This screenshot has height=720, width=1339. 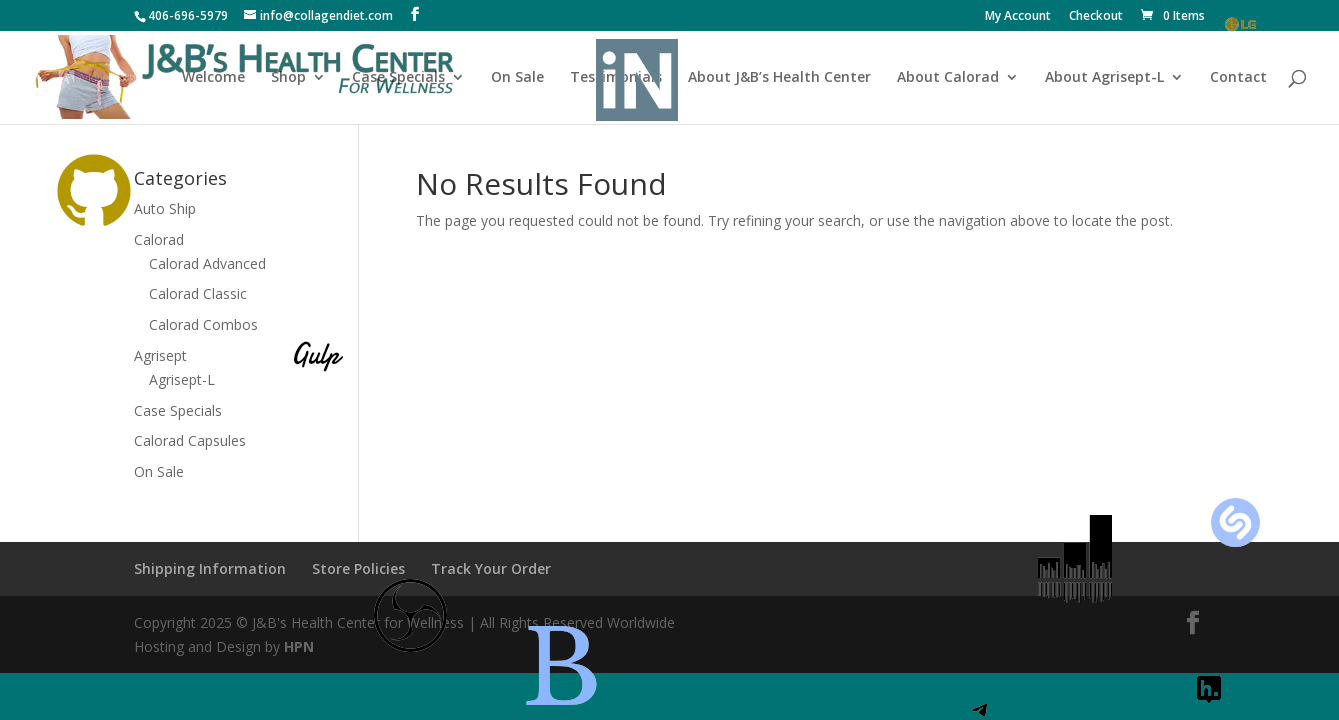 What do you see at coordinates (561, 665) in the screenshot?
I see `bookalope logo - ebook conversion and publishing platform` at bounding box center [561, 665].